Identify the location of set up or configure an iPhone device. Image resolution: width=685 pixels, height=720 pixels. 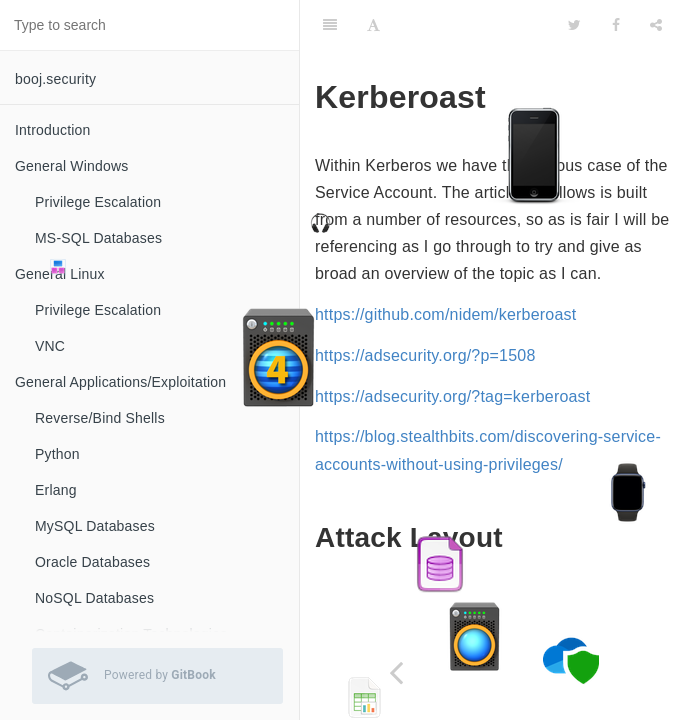
(534, 154).